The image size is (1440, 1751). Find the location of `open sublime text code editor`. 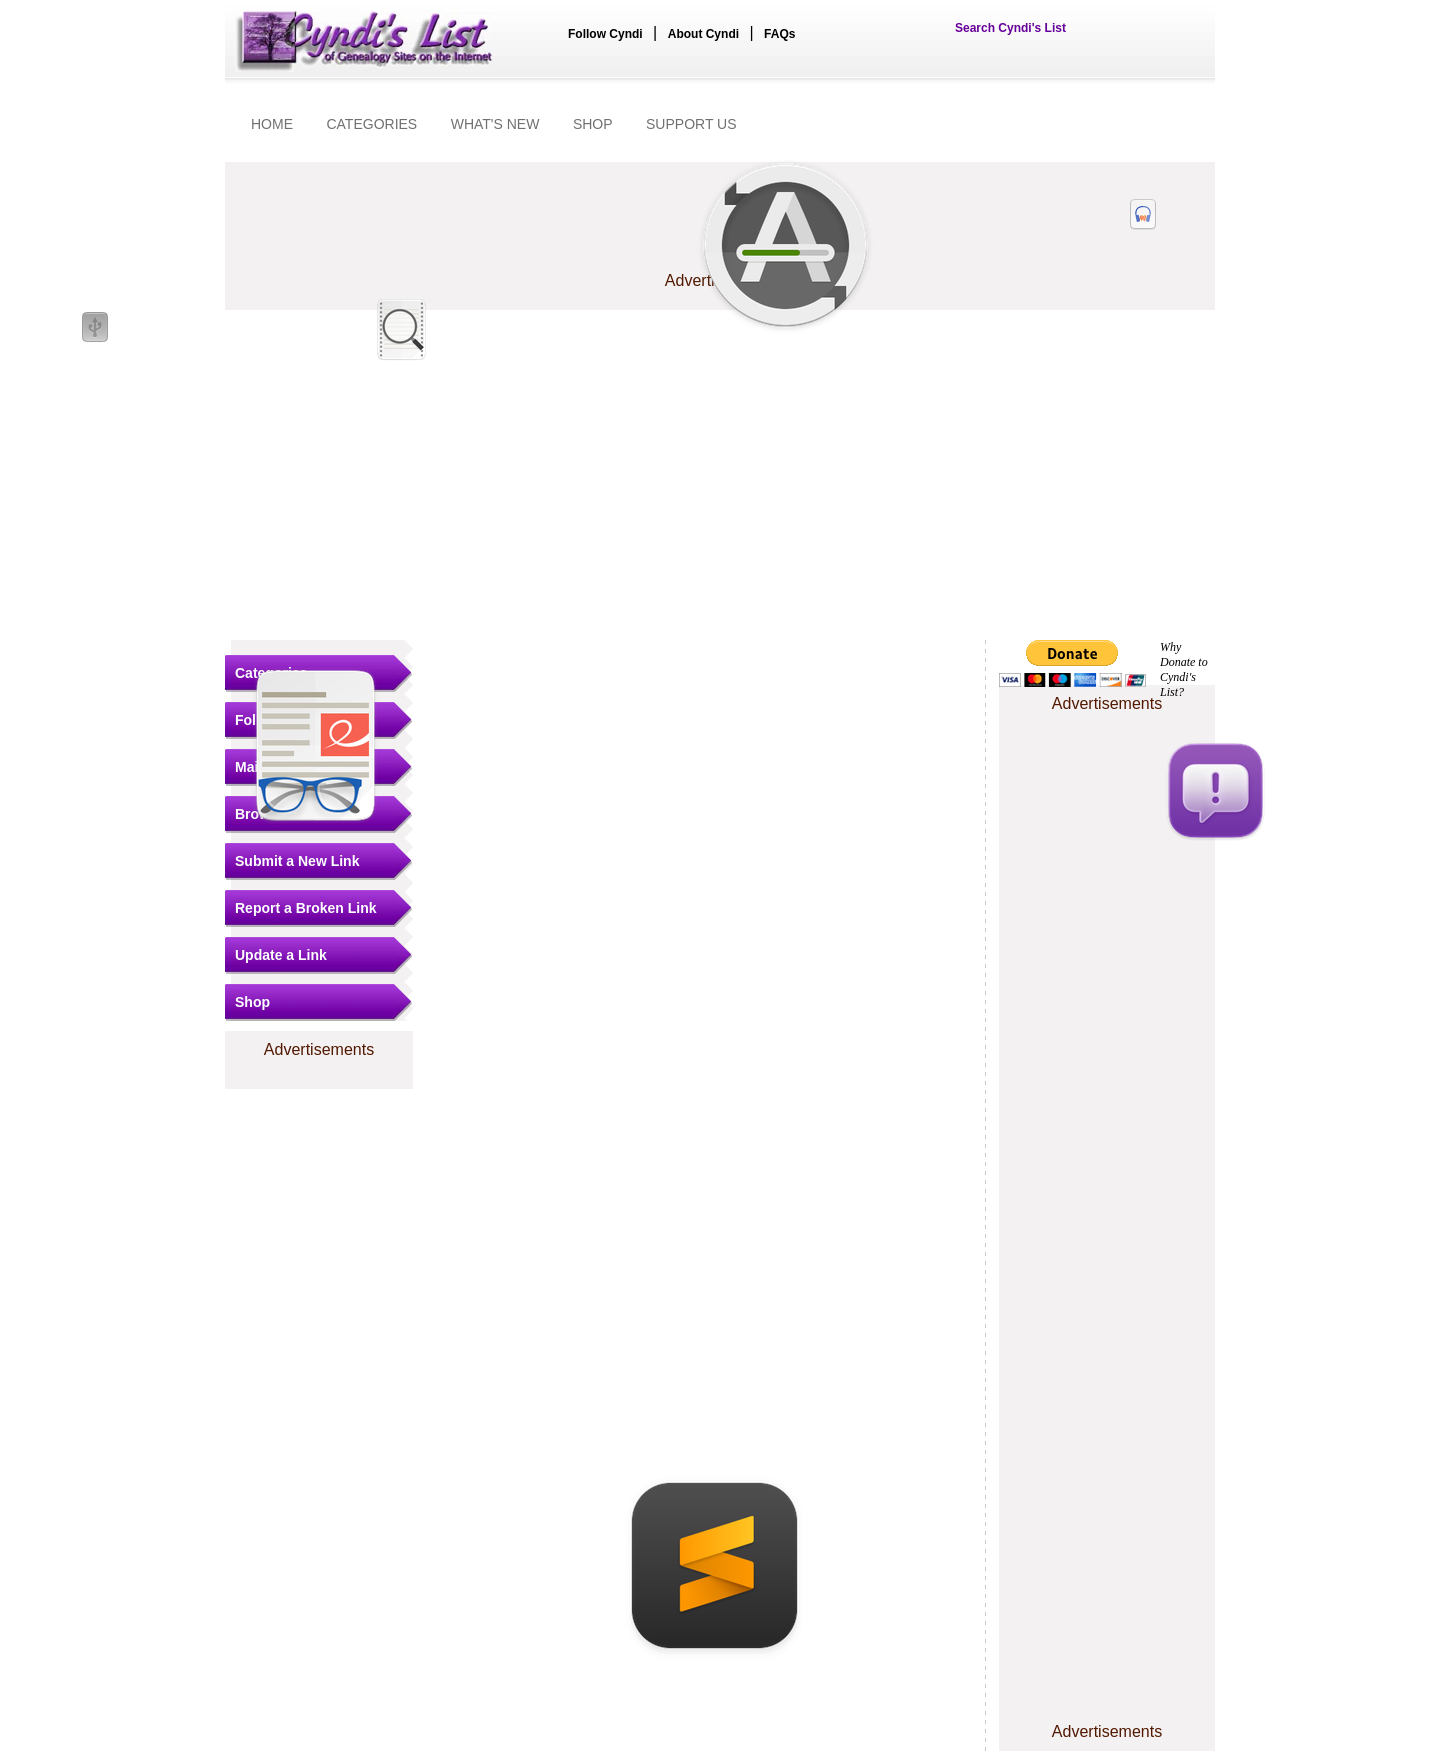

open sublime text code editor is located at coordinates (714, 1565).